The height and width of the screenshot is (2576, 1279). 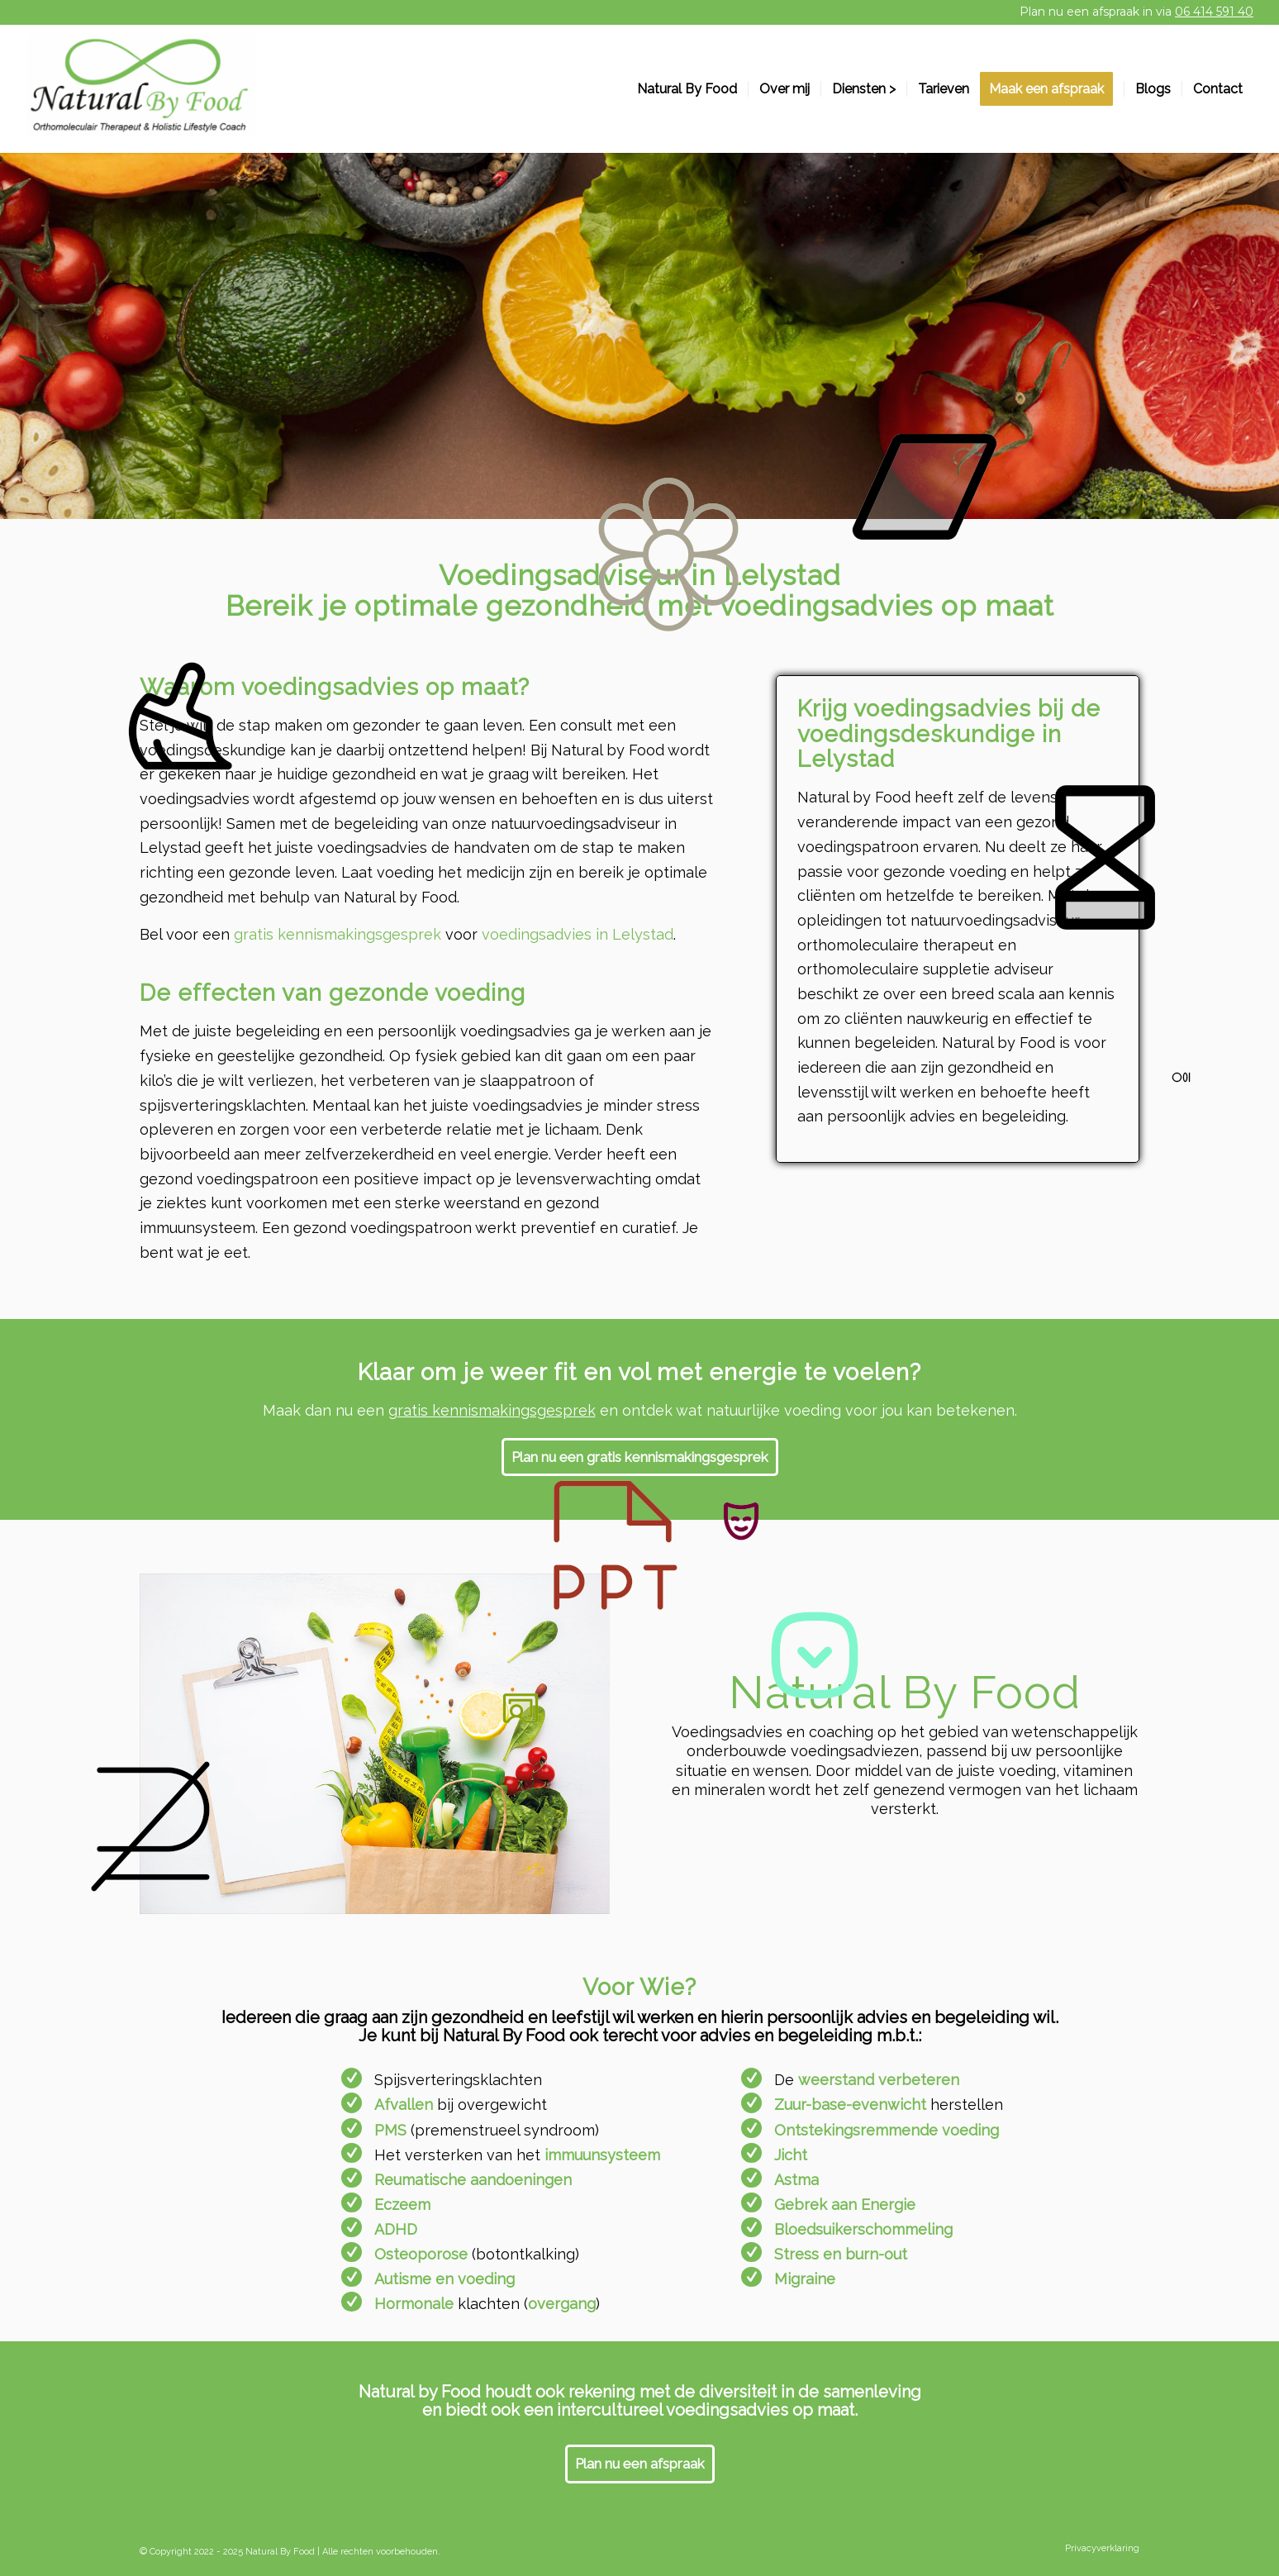 What do you see at coordinates (1181, 1077) in the screenshot?
I see `link to medium profile or article` at bounding box center [1181, 1077].